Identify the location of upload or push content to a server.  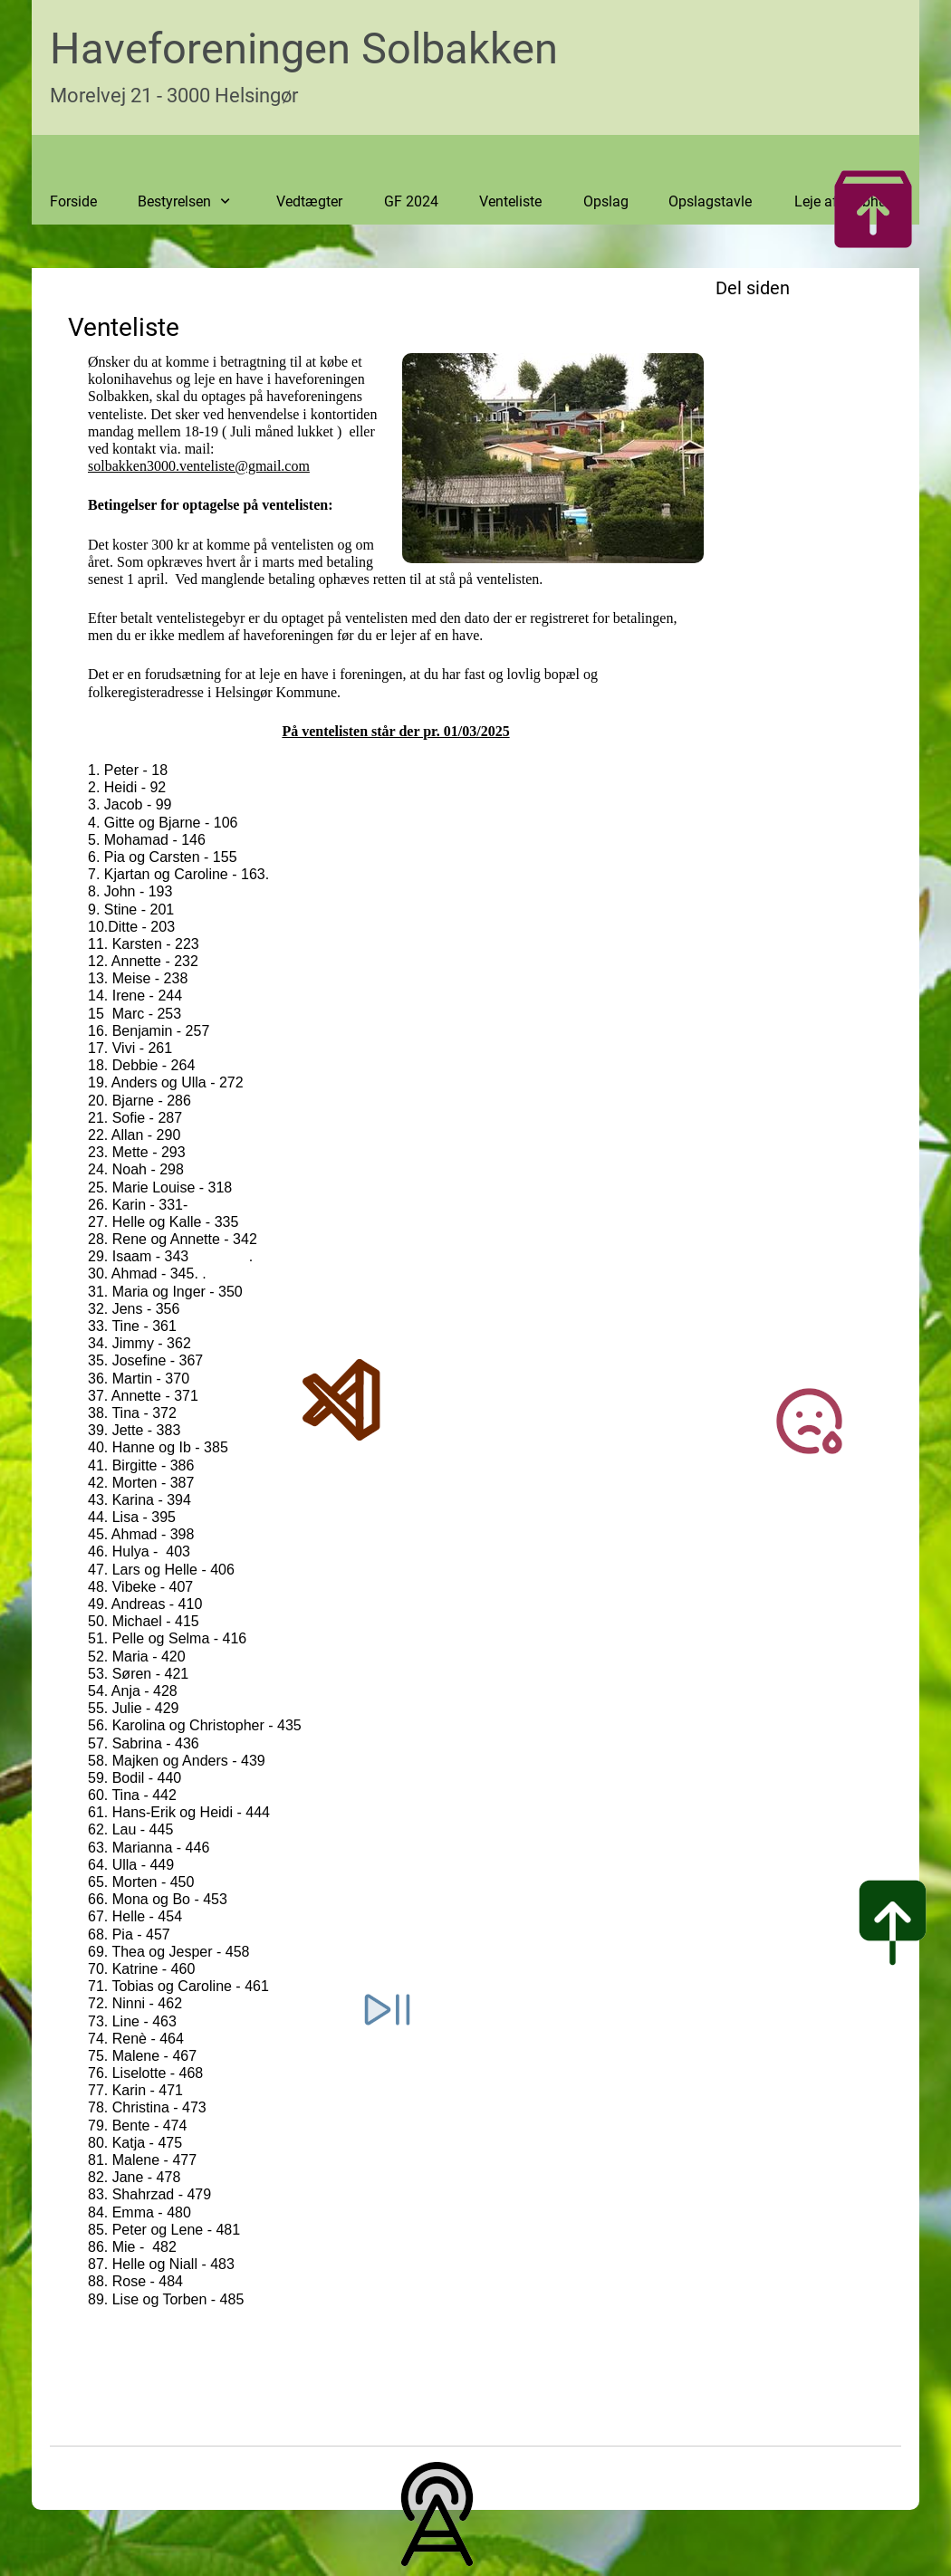
(892, 1922).